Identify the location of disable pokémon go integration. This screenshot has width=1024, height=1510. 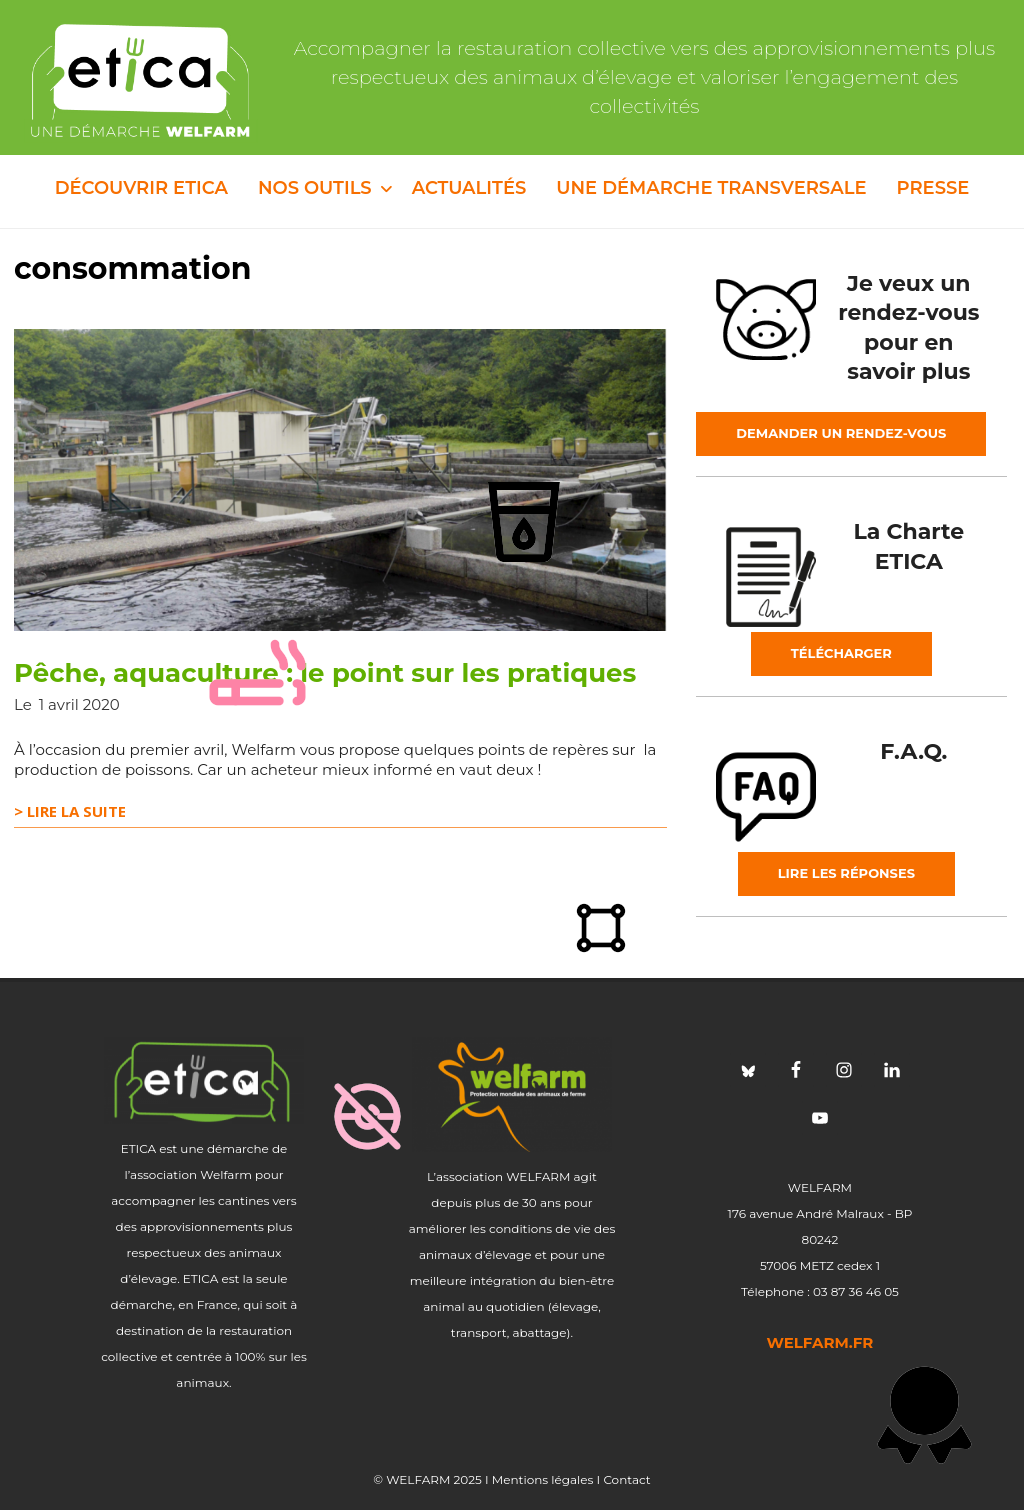
(367, 1116).